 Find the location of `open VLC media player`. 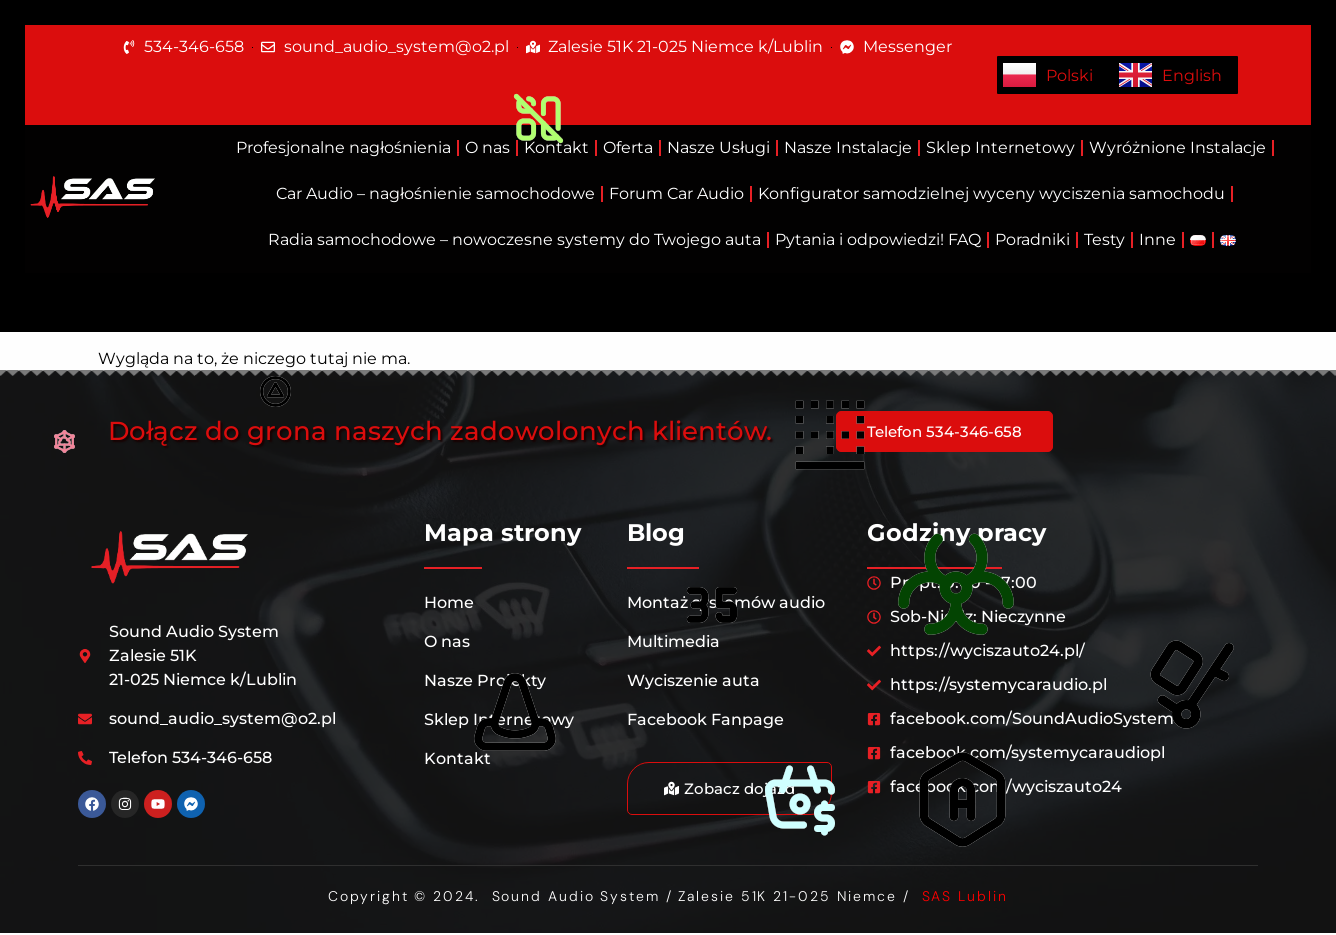

open VLC media player is located at coordinates (515, 714).